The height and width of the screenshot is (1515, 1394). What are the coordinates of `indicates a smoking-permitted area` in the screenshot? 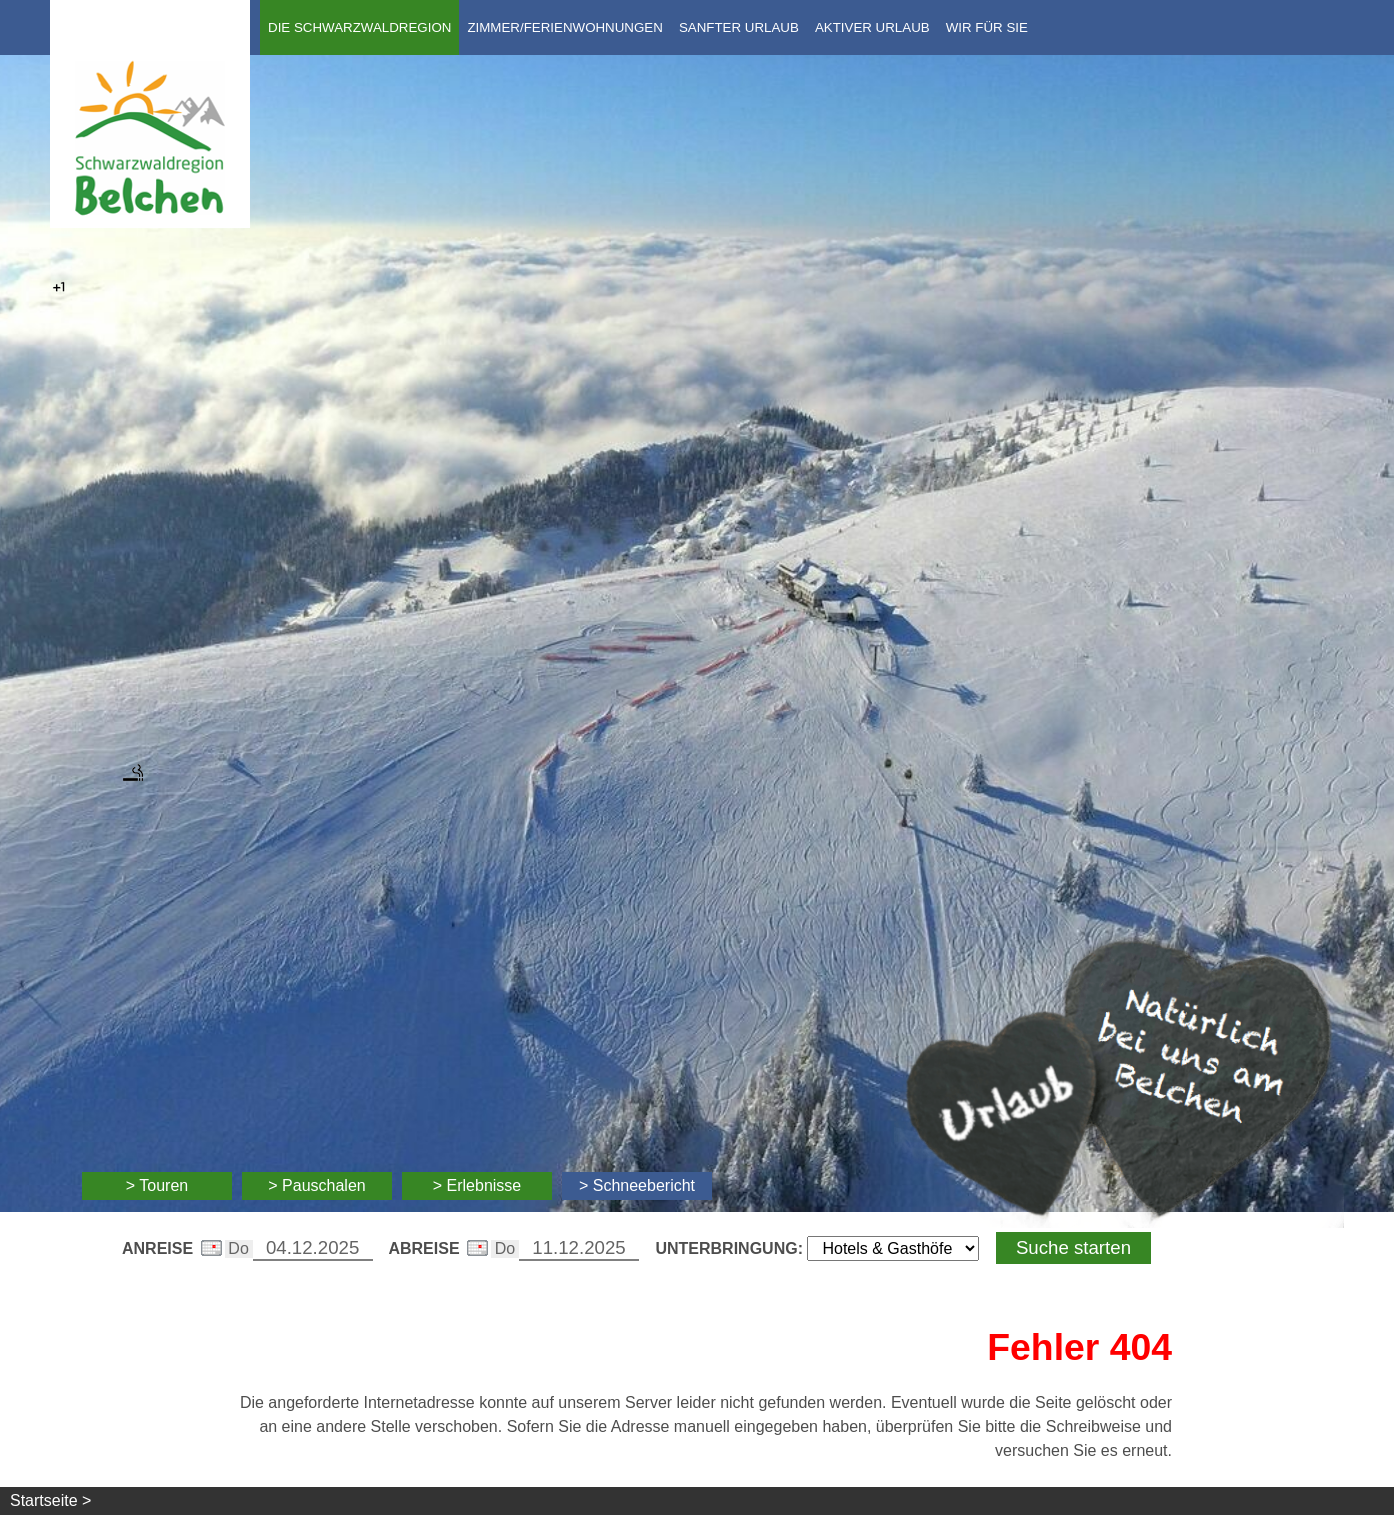 It's located at (133, 774).